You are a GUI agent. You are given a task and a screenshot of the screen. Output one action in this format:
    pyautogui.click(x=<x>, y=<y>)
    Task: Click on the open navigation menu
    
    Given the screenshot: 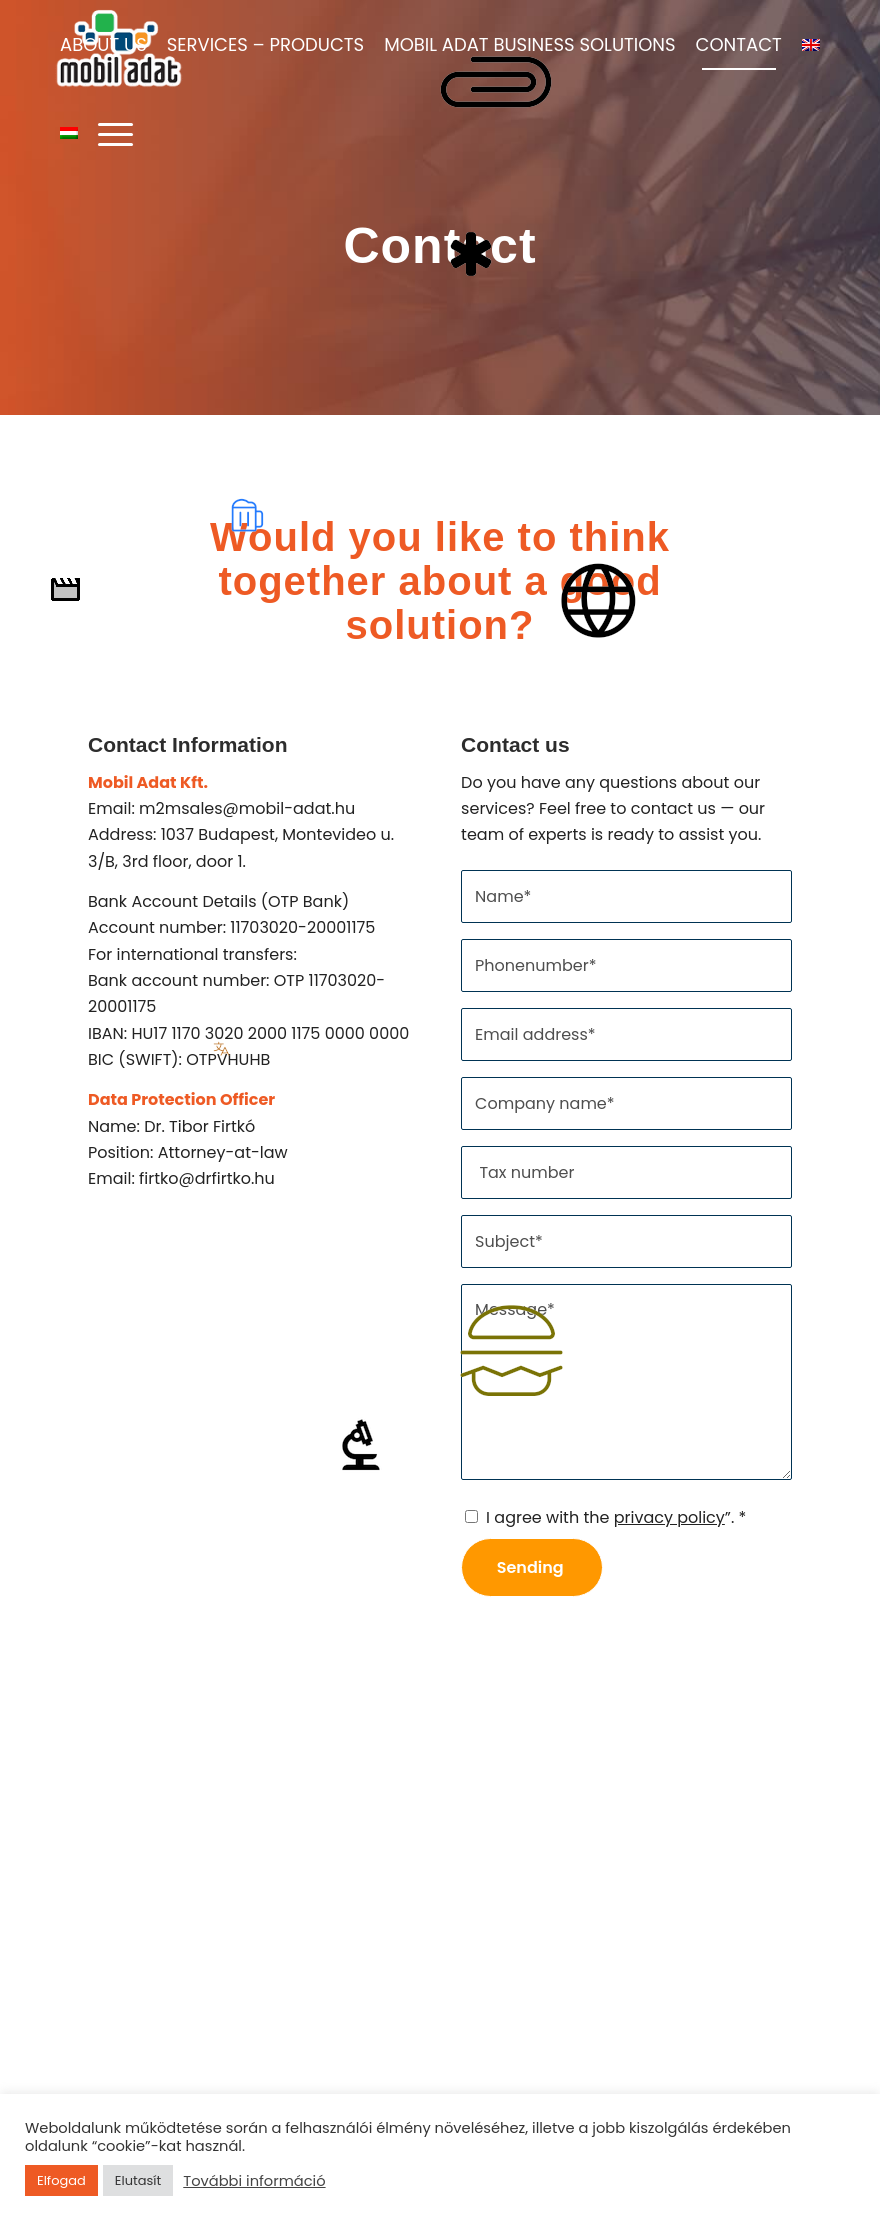 What is the action you would take?
    pyautogui.click(x=511, y=1352)
    